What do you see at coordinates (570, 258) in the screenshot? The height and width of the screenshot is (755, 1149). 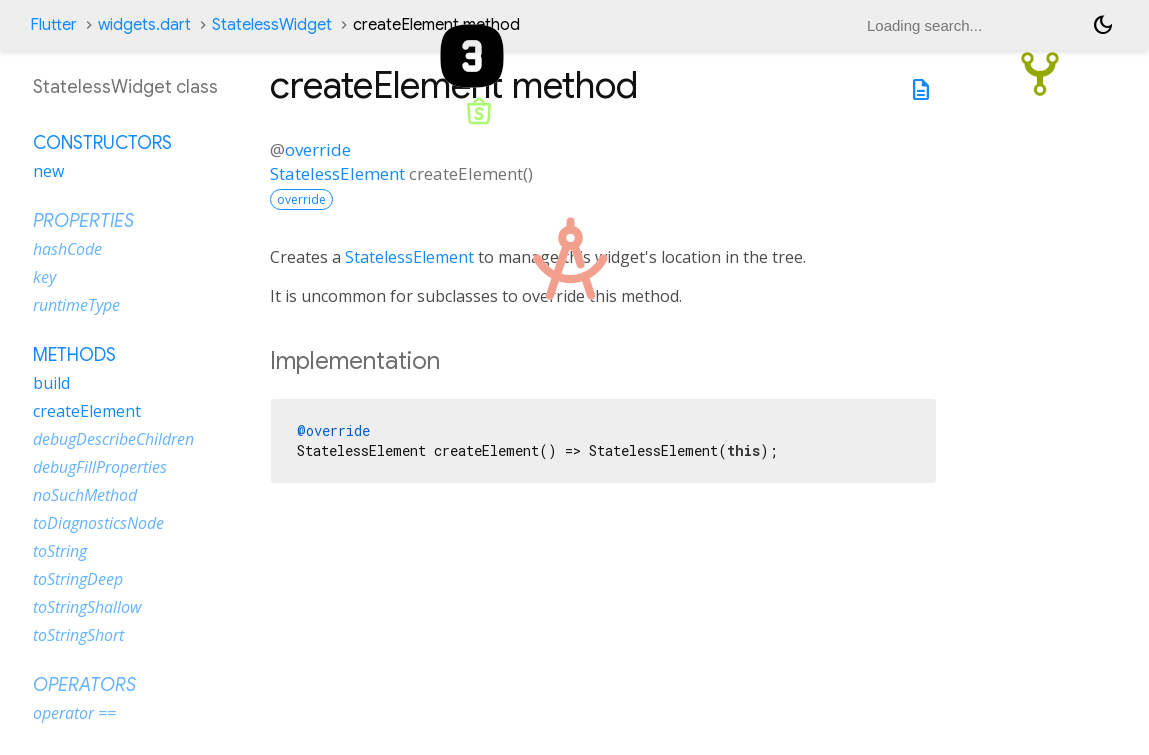 I see `access geometry or drawing tools` at bounding box center [570, 258].